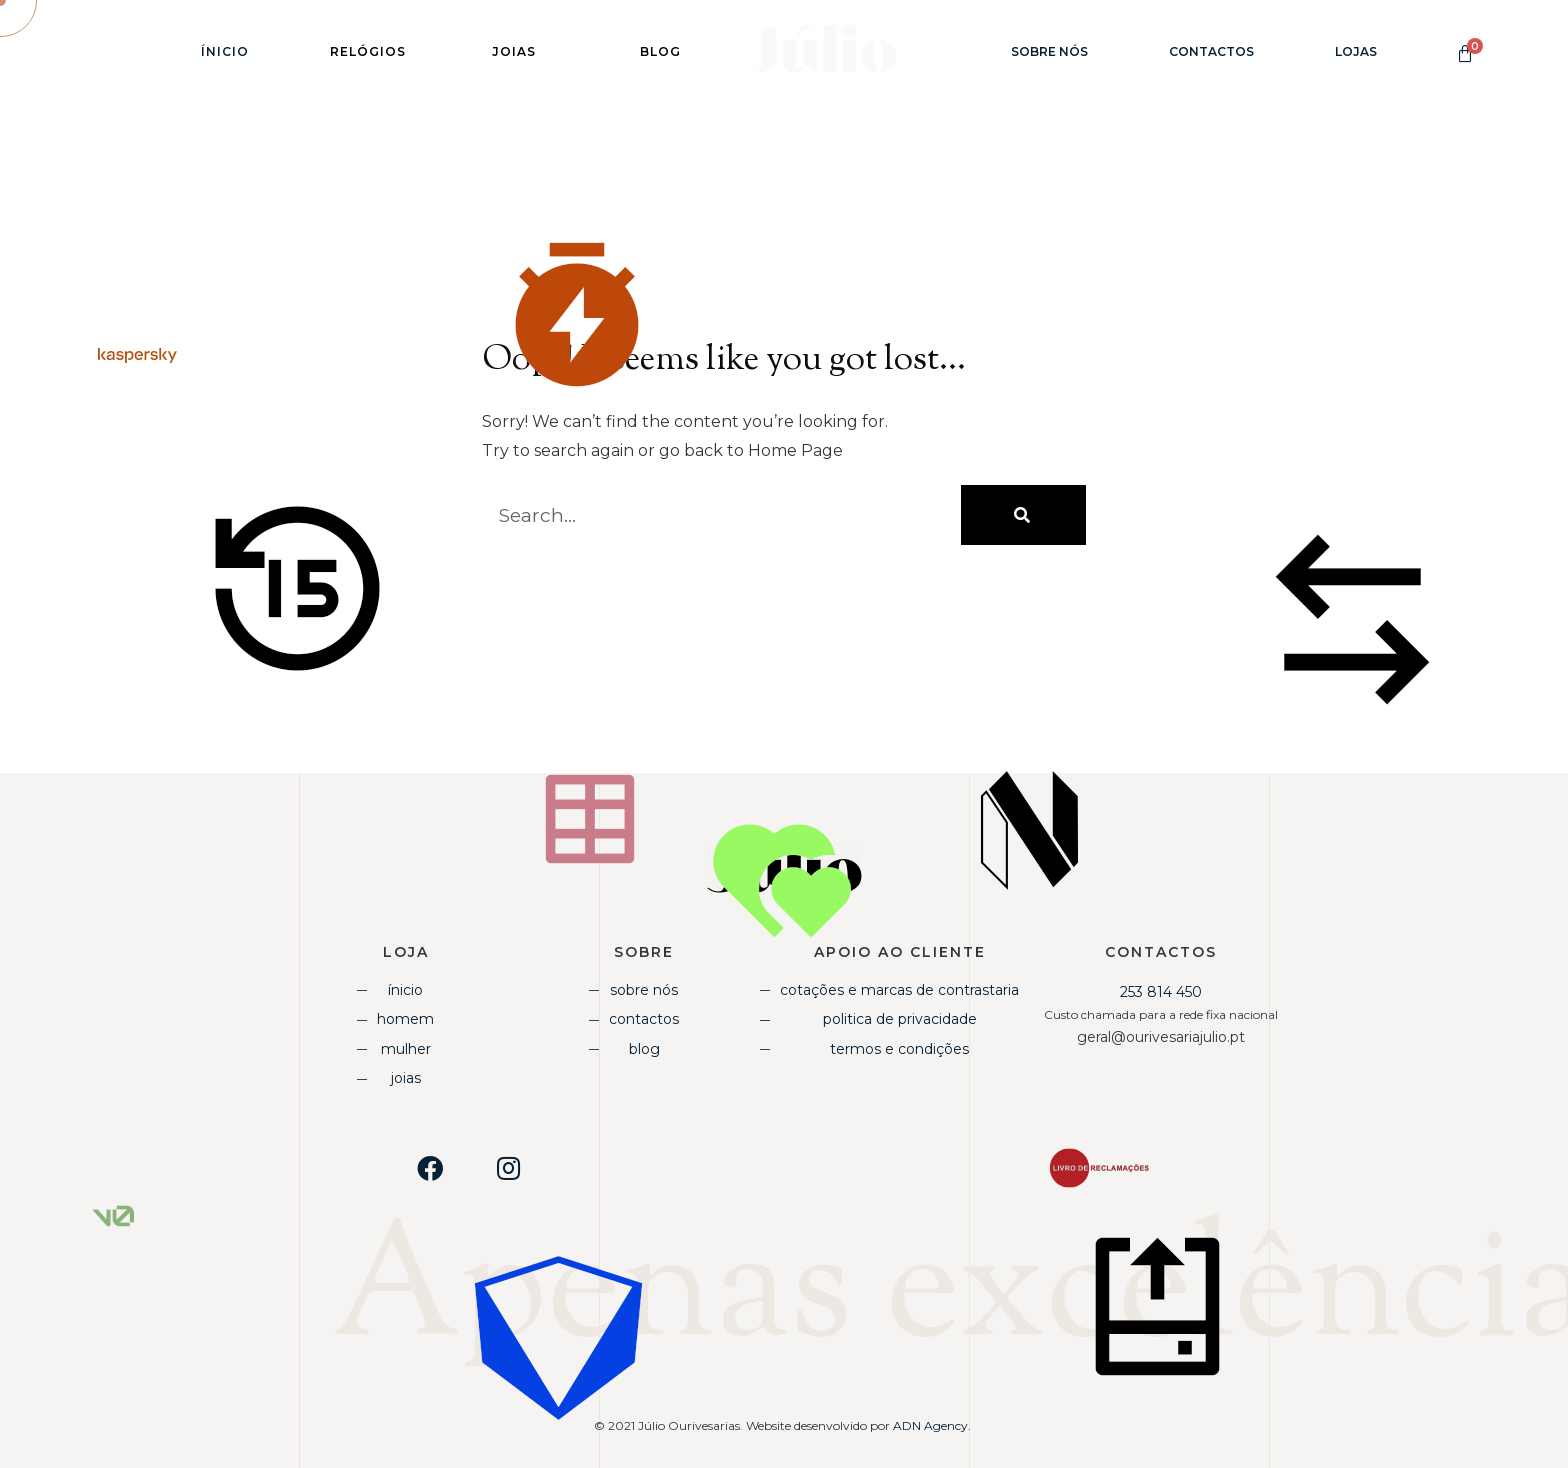  I want to click on openbase logo, so click(558, 1333).